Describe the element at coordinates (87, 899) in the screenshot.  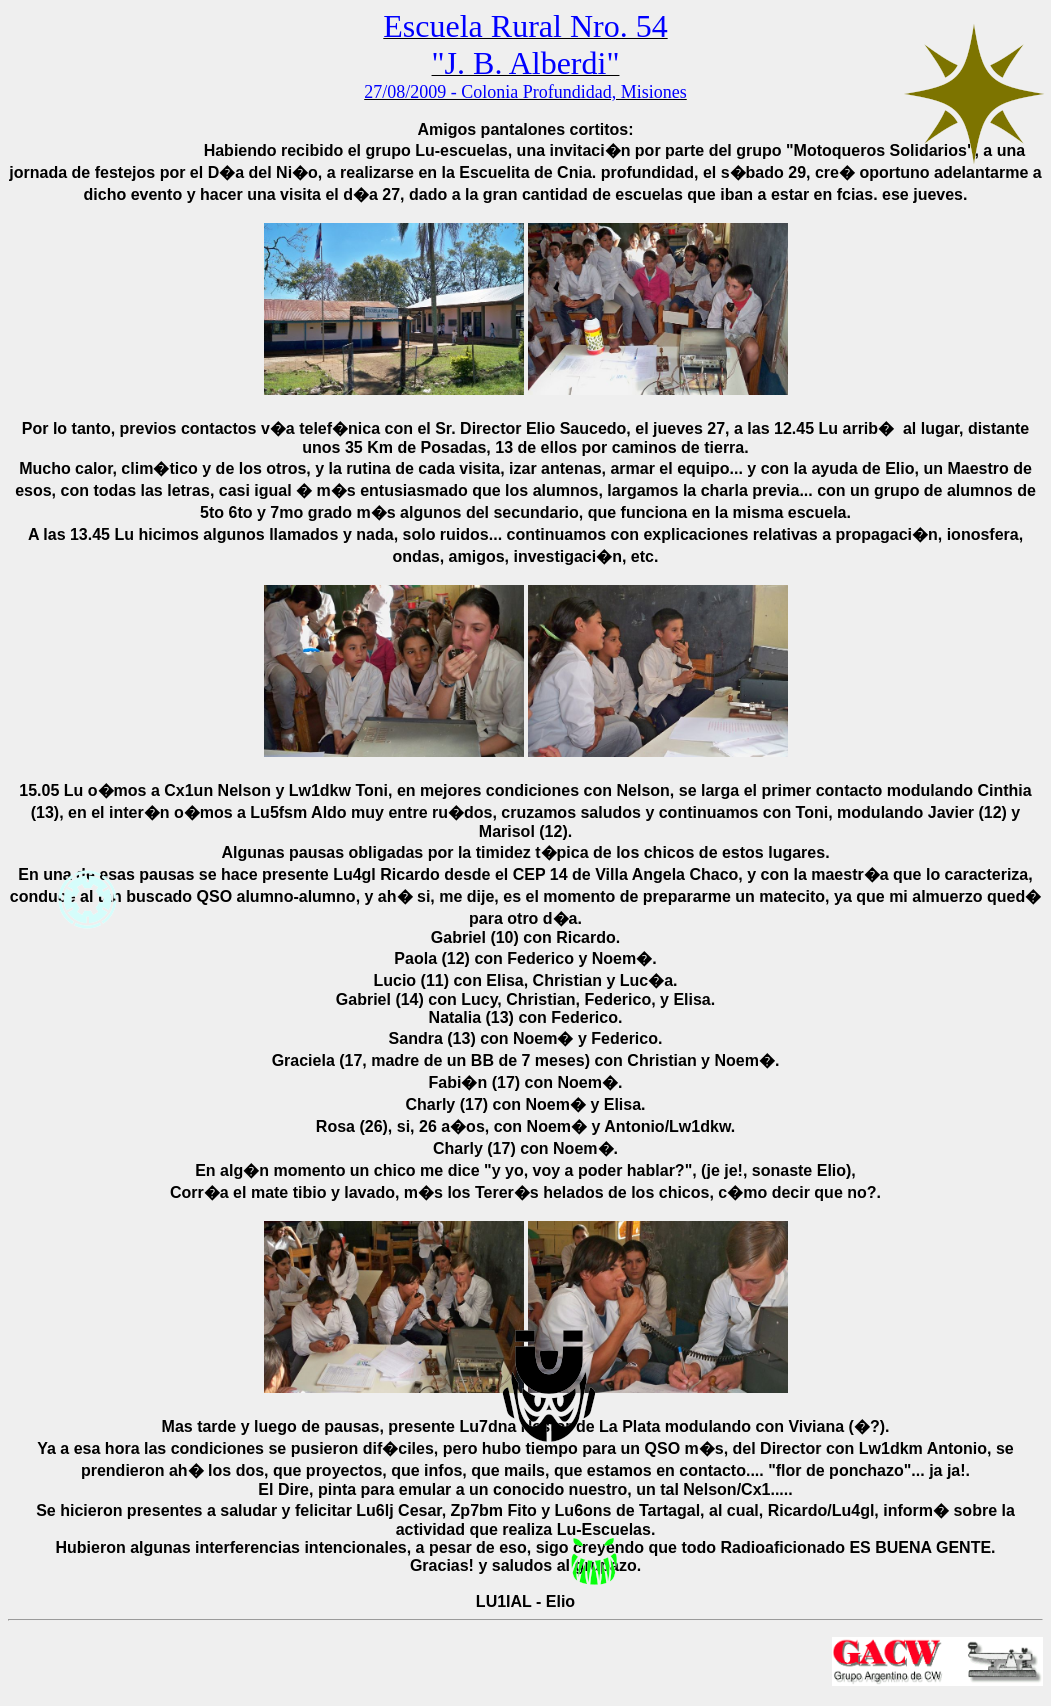
I see `access security settings` at that location.